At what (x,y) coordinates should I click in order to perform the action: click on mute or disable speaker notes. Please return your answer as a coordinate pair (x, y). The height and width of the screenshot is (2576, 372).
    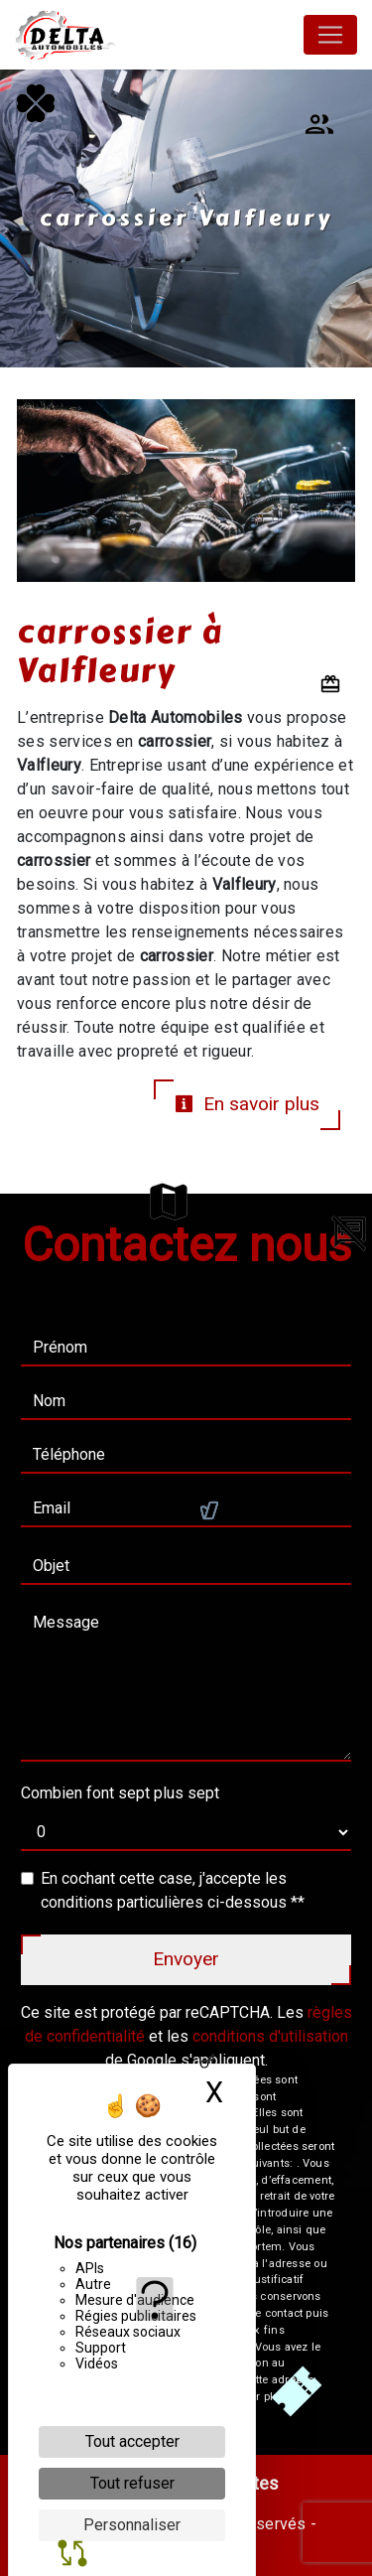
    Looking at the image, I should click on (350, 1232).